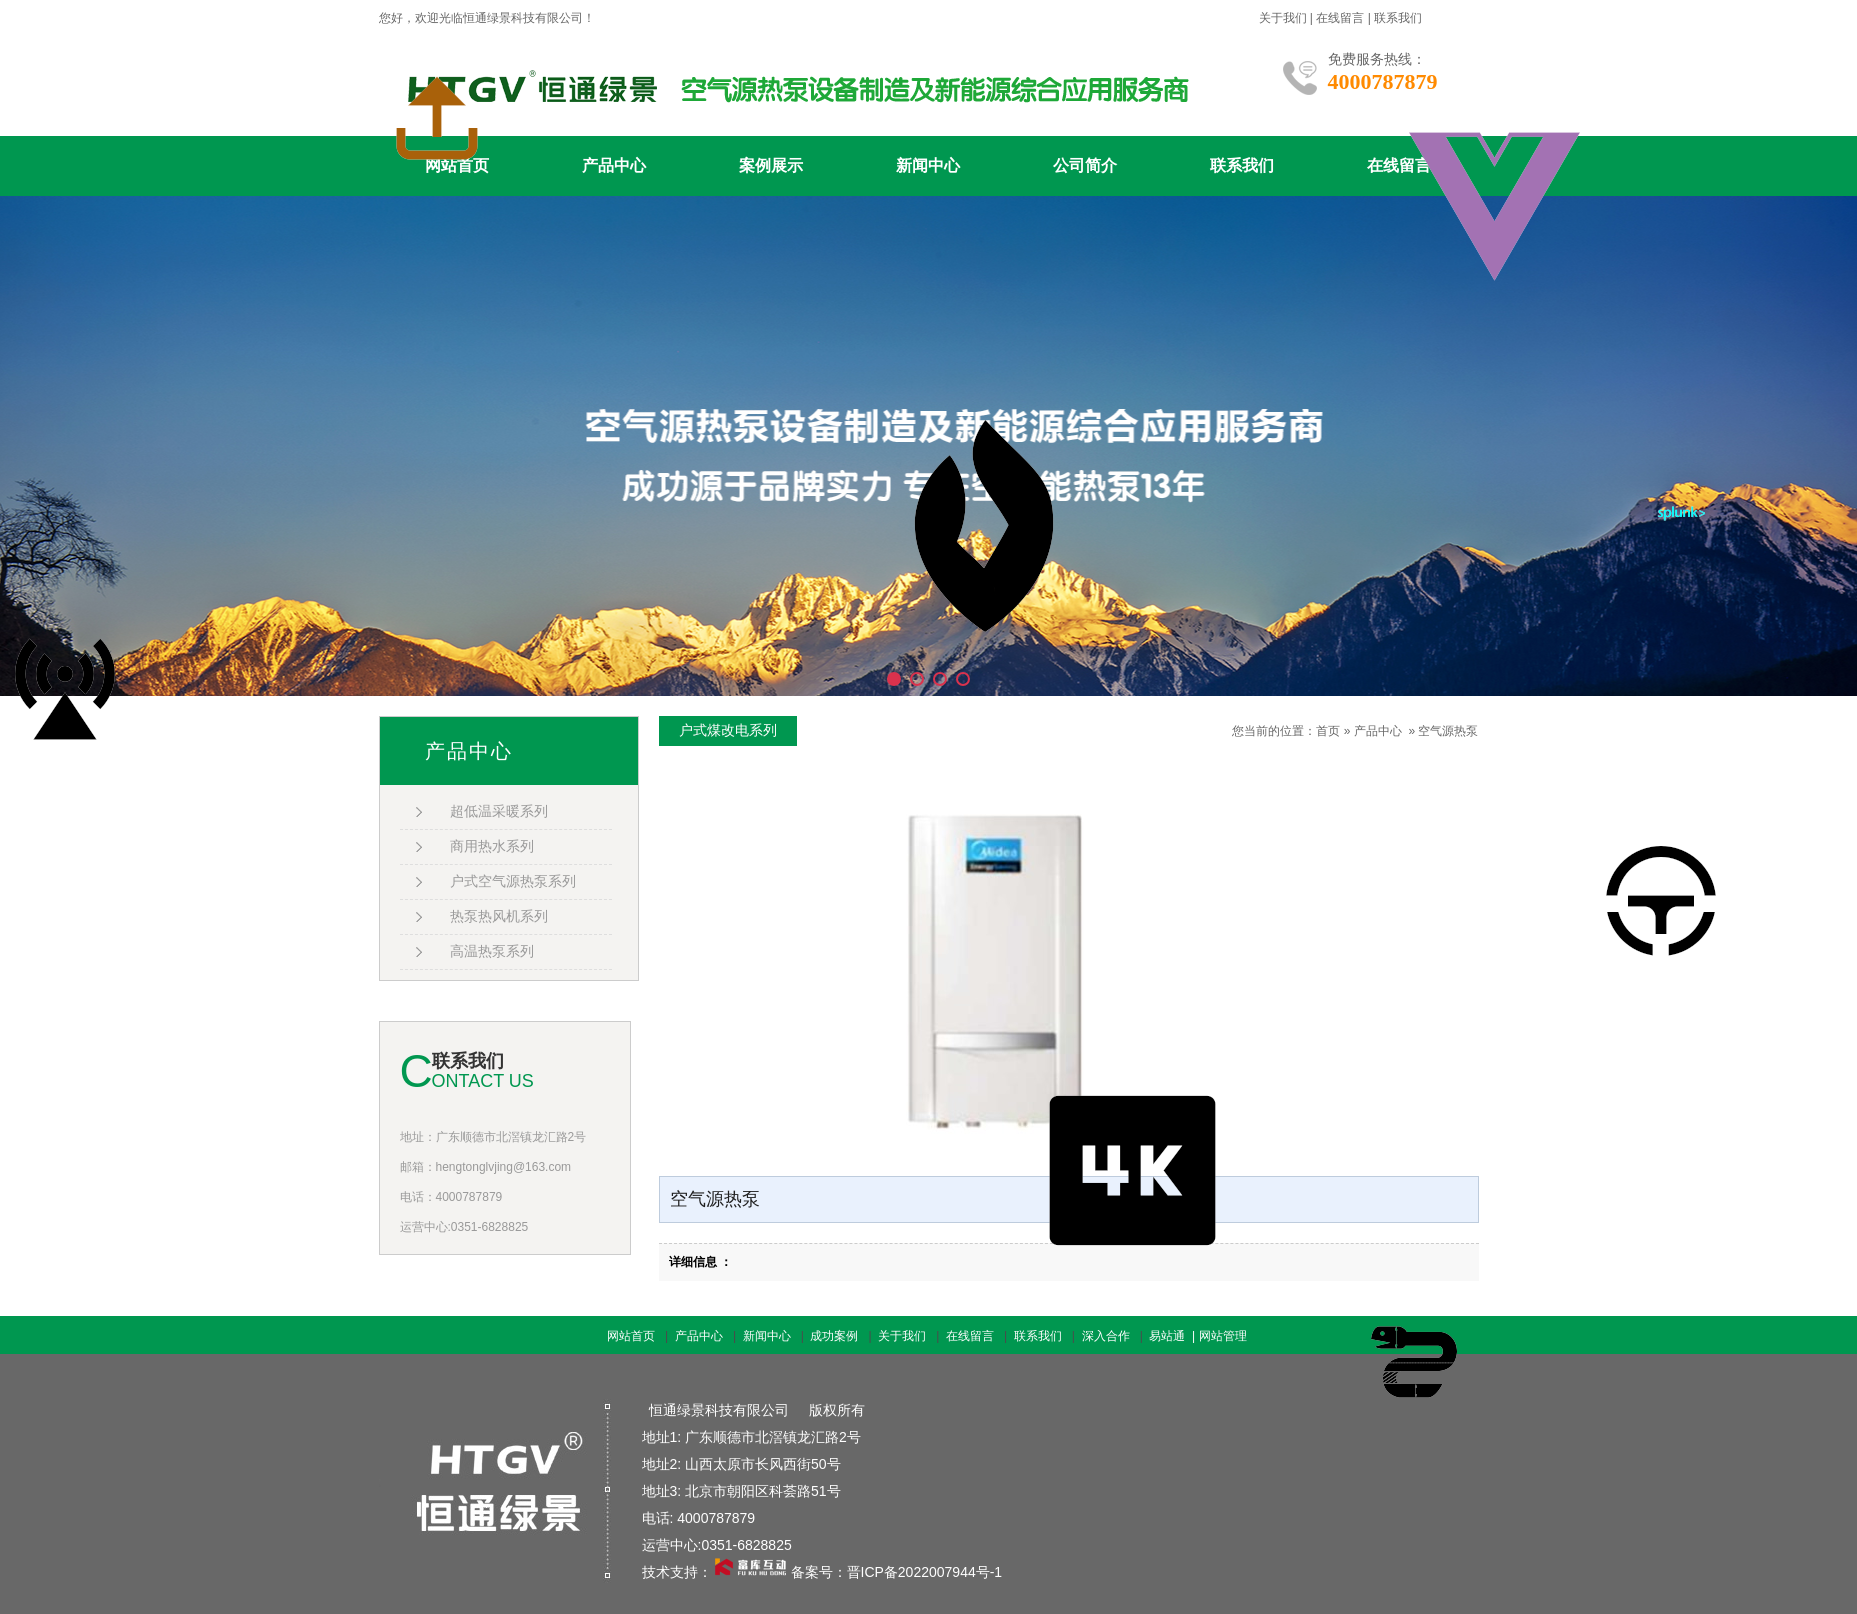 The height and width of the screenshot is (1614, 1857). Describe the element at coordinates (1661, 901) in the screenshot. I see `access driving or navigation mode` at that location.